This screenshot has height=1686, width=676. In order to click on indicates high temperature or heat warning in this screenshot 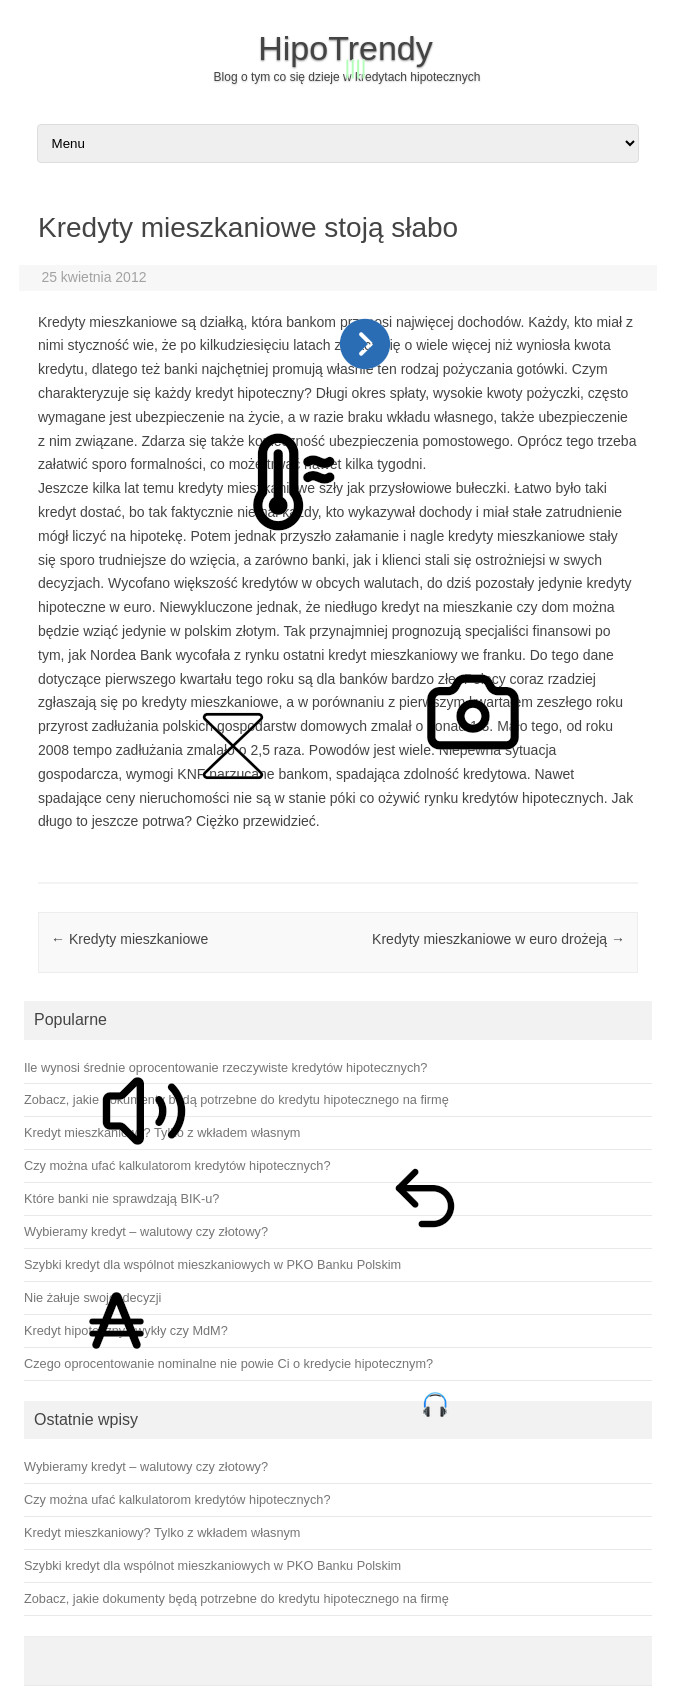, I will do `click(286, 482)`.